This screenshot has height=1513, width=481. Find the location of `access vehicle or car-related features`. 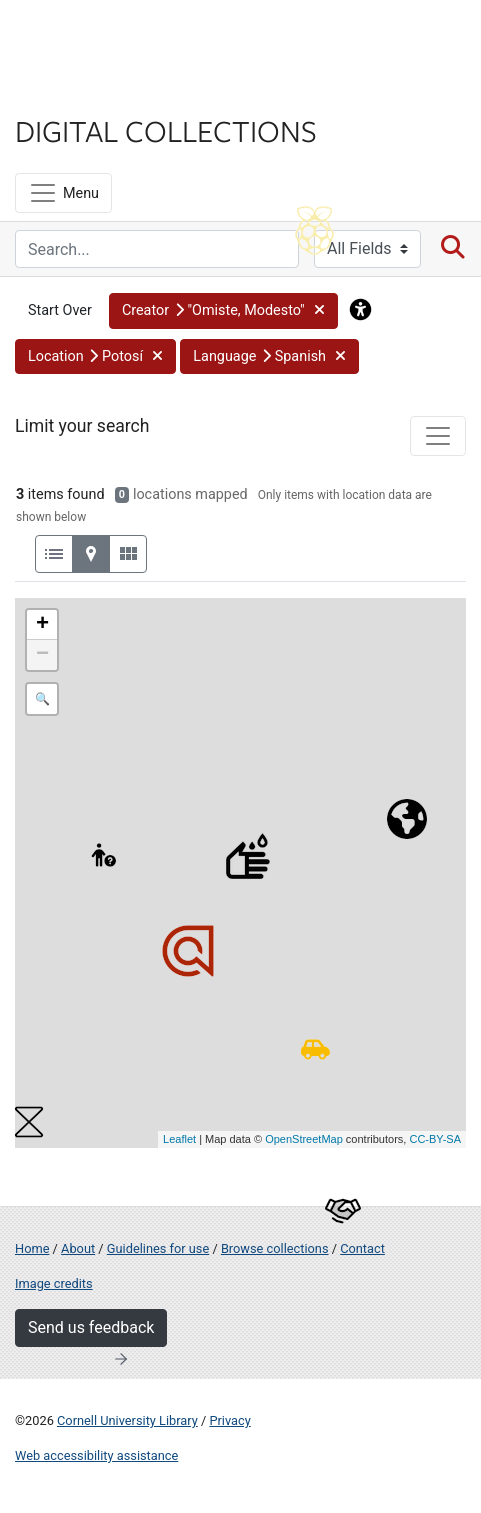

access vehicle or car-related features is located at coordinates (315, 1049).